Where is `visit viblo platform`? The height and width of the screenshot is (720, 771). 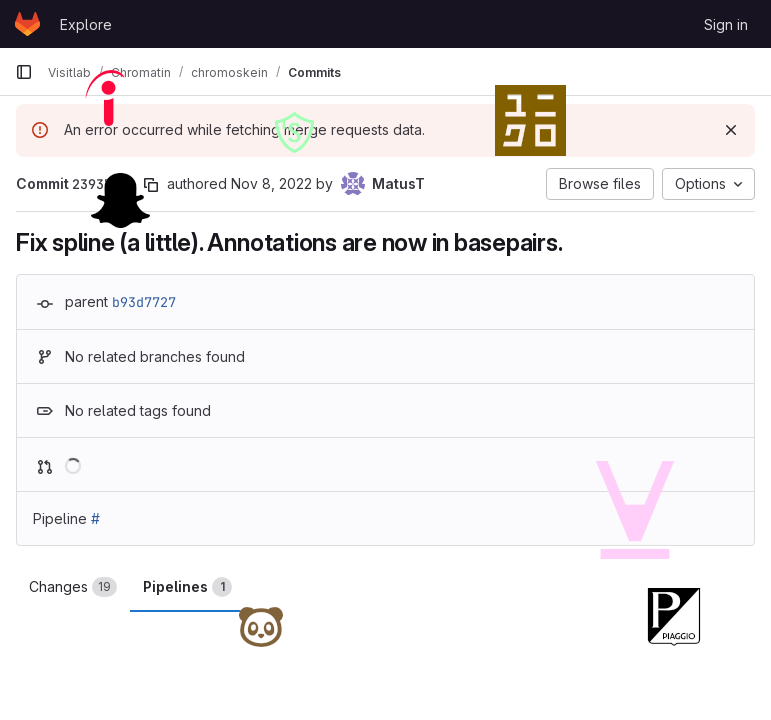 visit viblo platform is located at coordinates (635, 510).